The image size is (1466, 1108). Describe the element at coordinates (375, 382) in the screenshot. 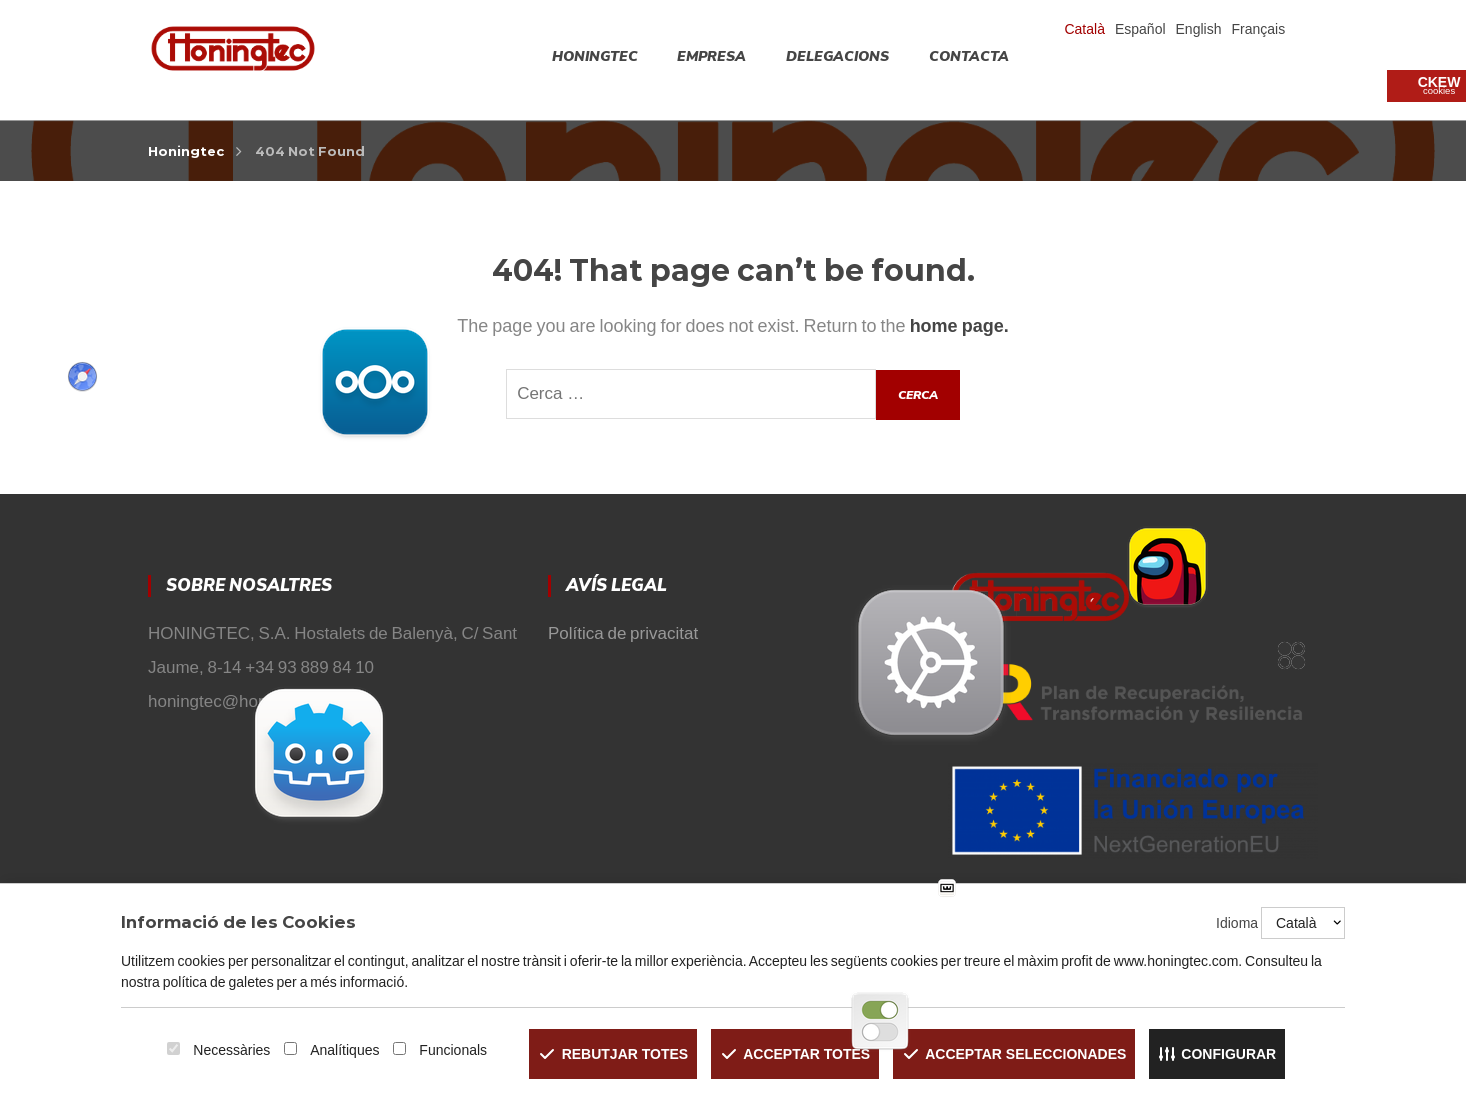

I see `open nextcloud app` at that location.